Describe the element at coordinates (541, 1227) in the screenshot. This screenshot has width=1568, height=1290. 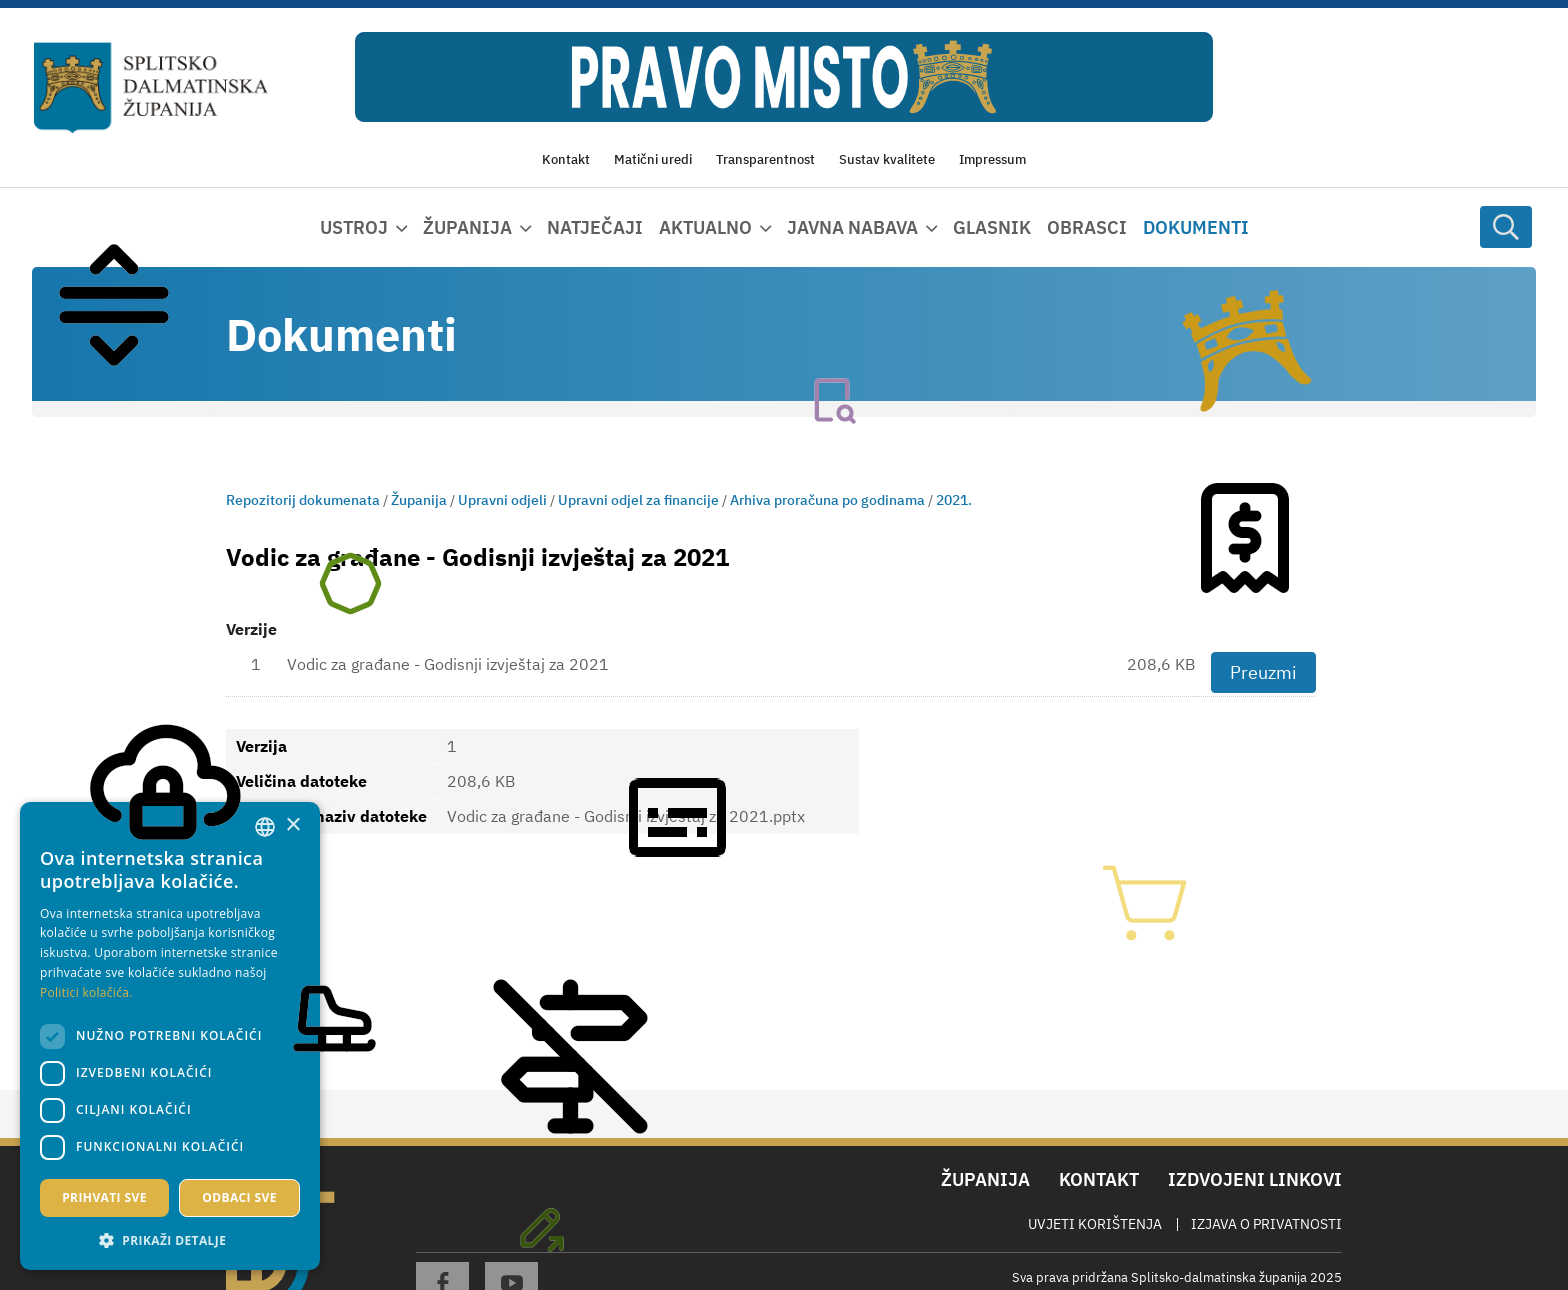
I see `share your edits or annotations` at that location.